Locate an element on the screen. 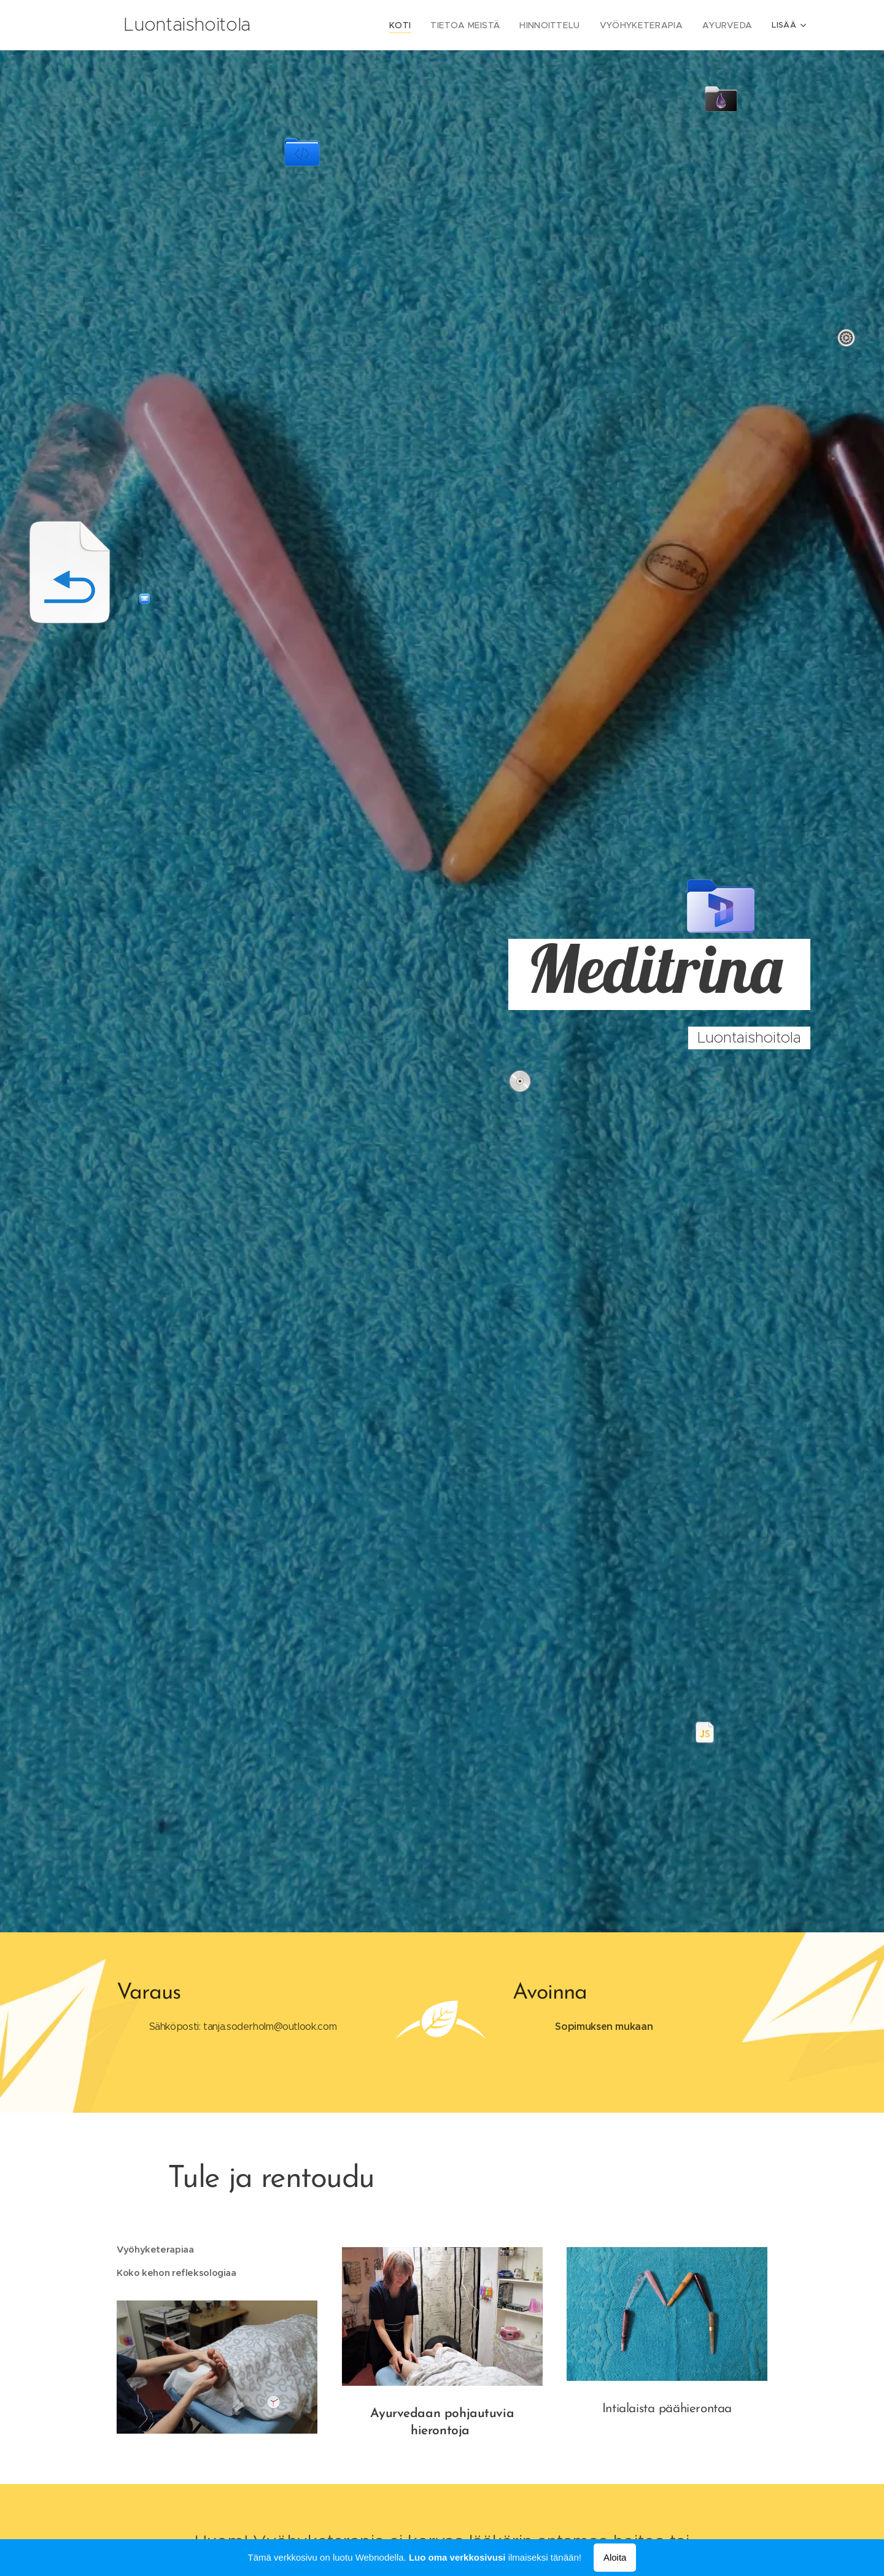 The image size is (884, 2576). access optical disc drive or CD/DVD media is located at coordinates (520, 1081).